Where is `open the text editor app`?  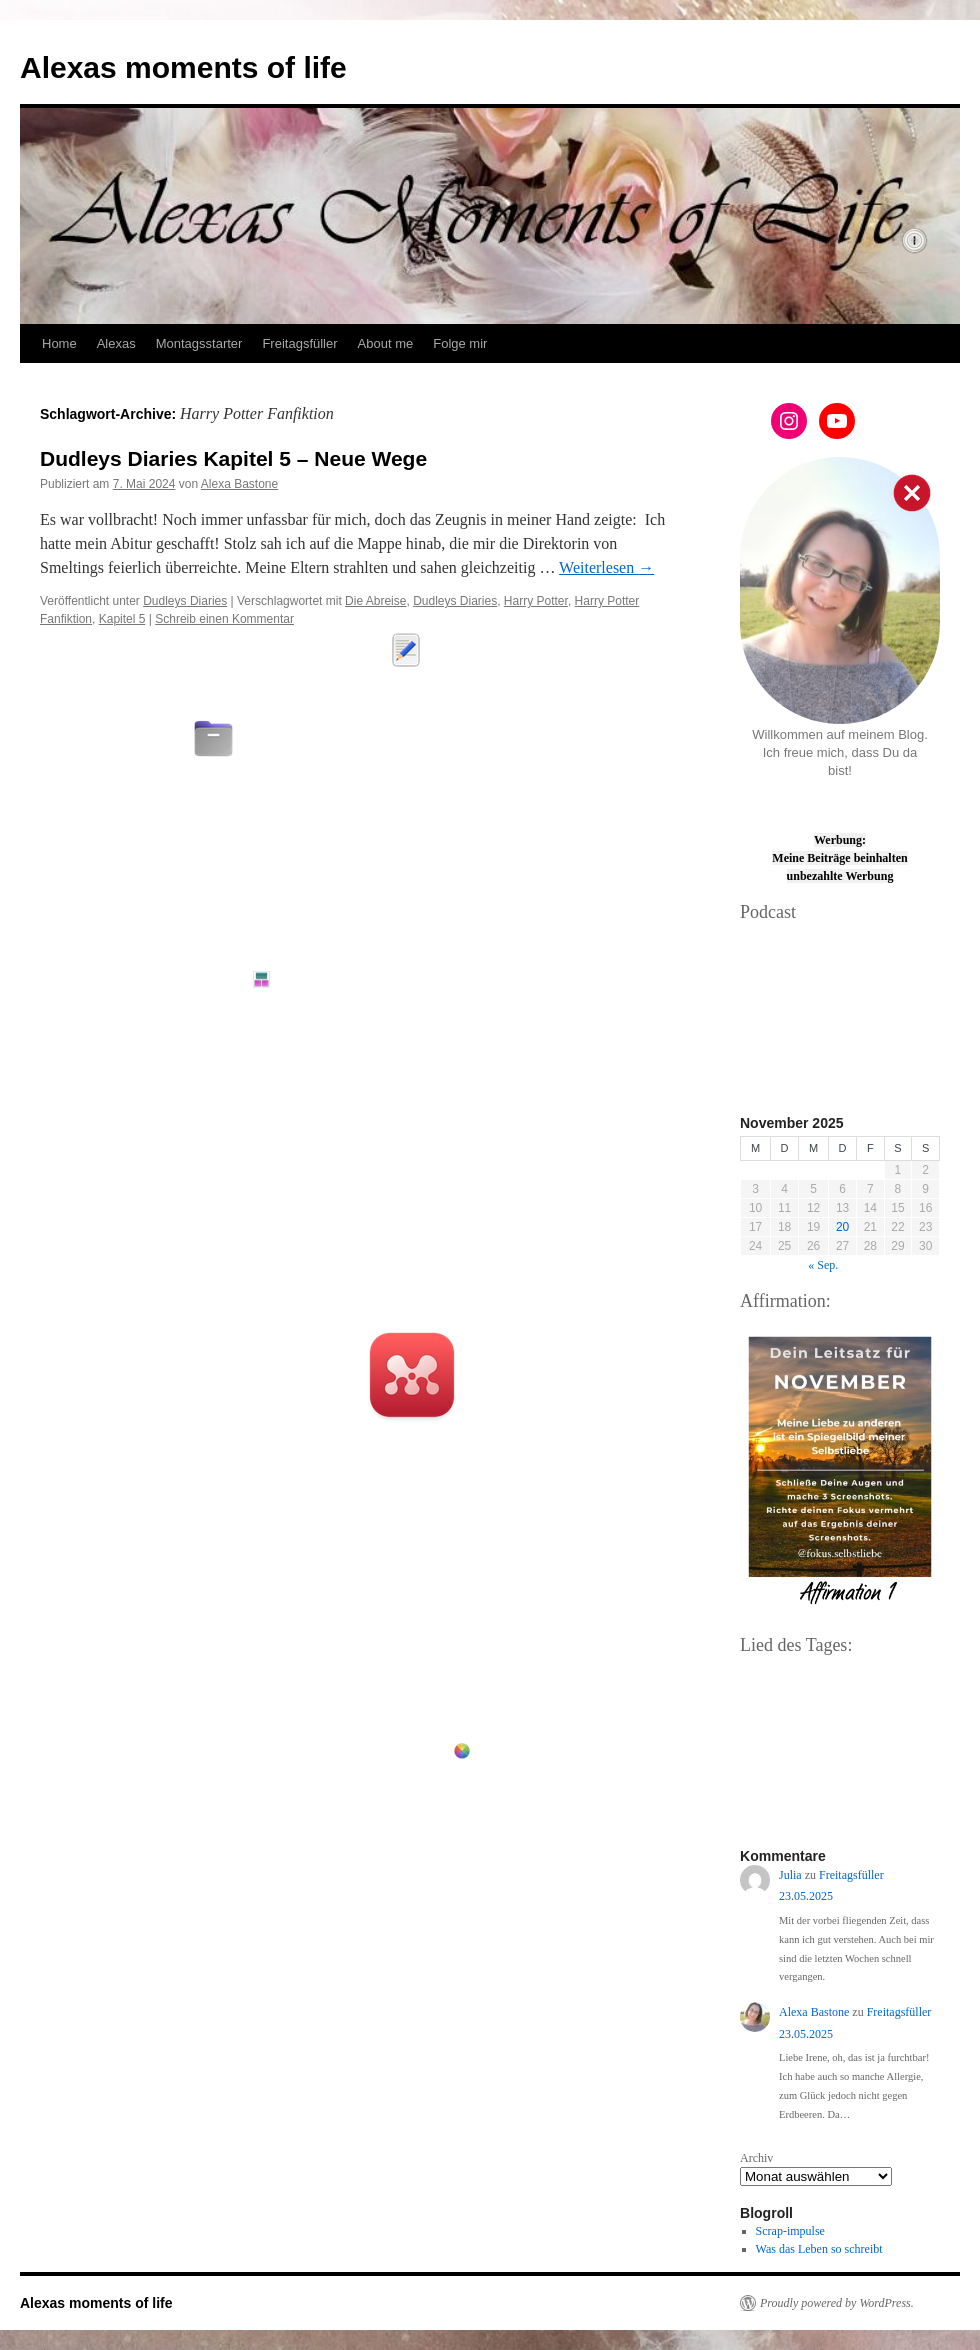 open the text editor app is located at coordinates (406, 650).